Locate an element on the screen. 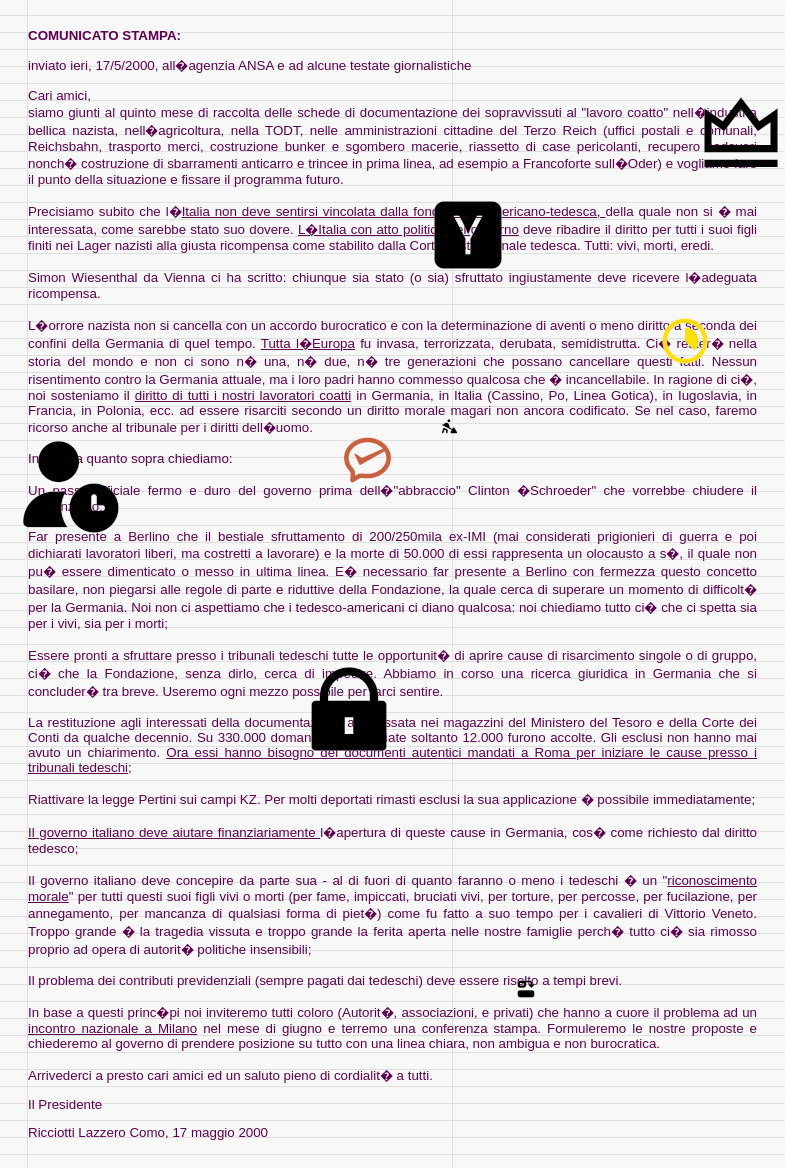 This screenshot has height=1168, width=785. indicates VIP or premium membership status is located at coordinates (741, 134).